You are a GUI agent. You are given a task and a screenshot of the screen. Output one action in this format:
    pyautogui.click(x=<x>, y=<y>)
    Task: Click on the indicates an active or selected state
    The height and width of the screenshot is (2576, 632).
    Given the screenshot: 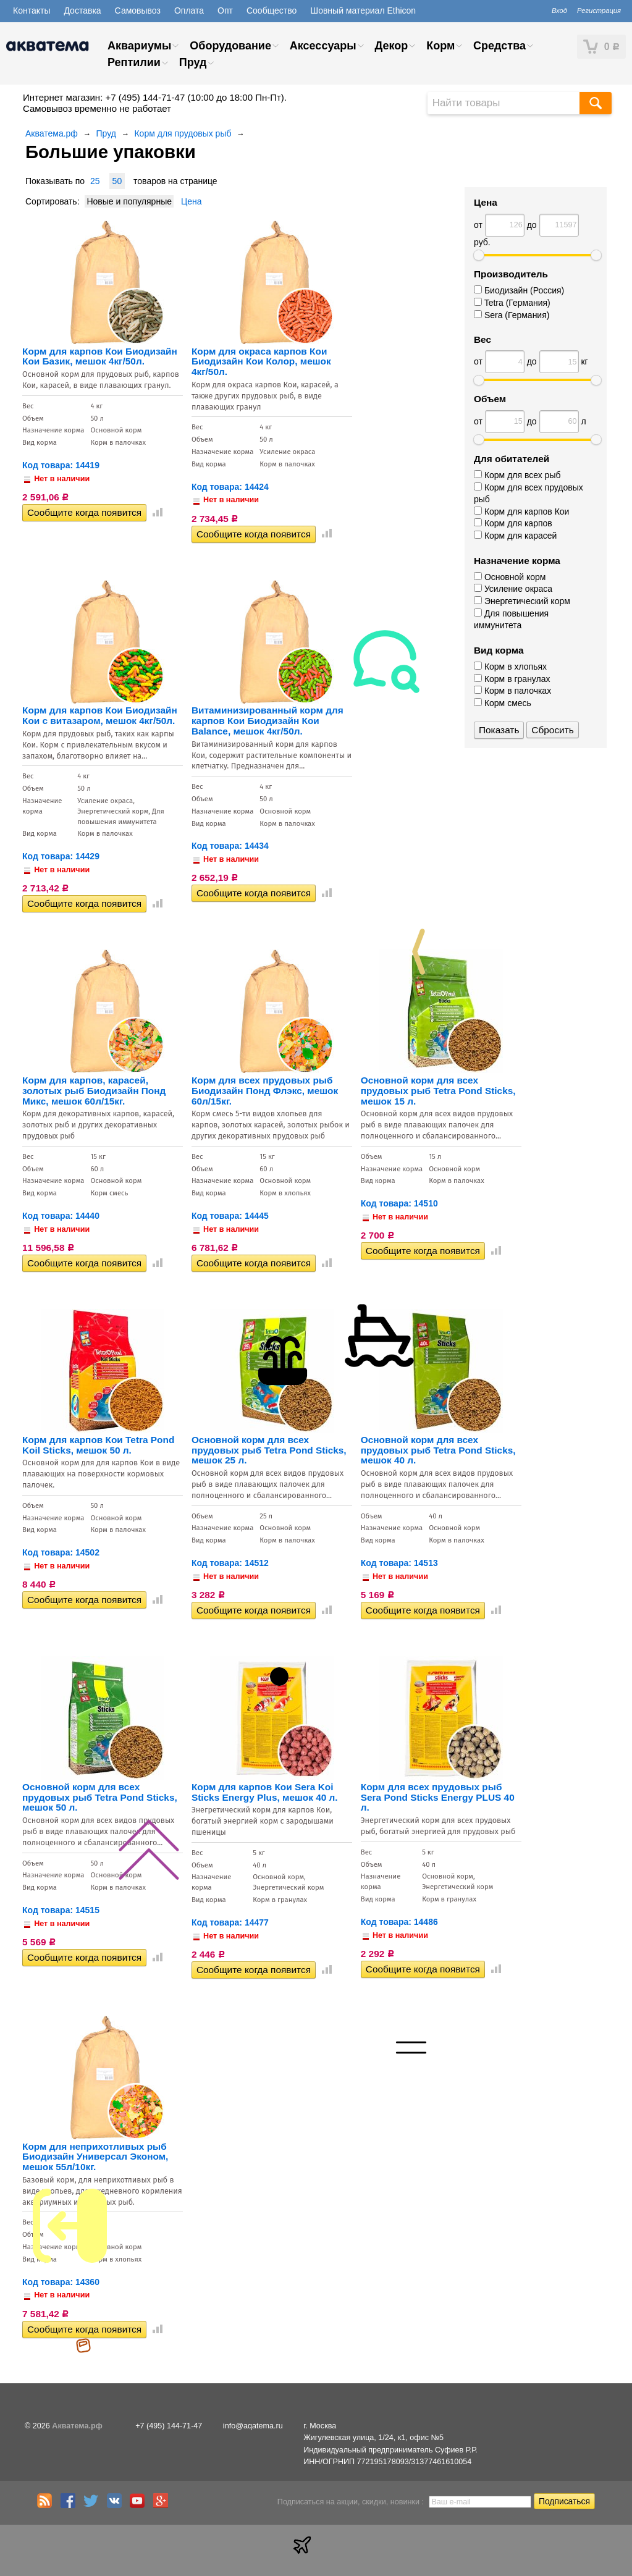 What is the action you would take?
    pyautogui.click(x=279, y=1677)
    